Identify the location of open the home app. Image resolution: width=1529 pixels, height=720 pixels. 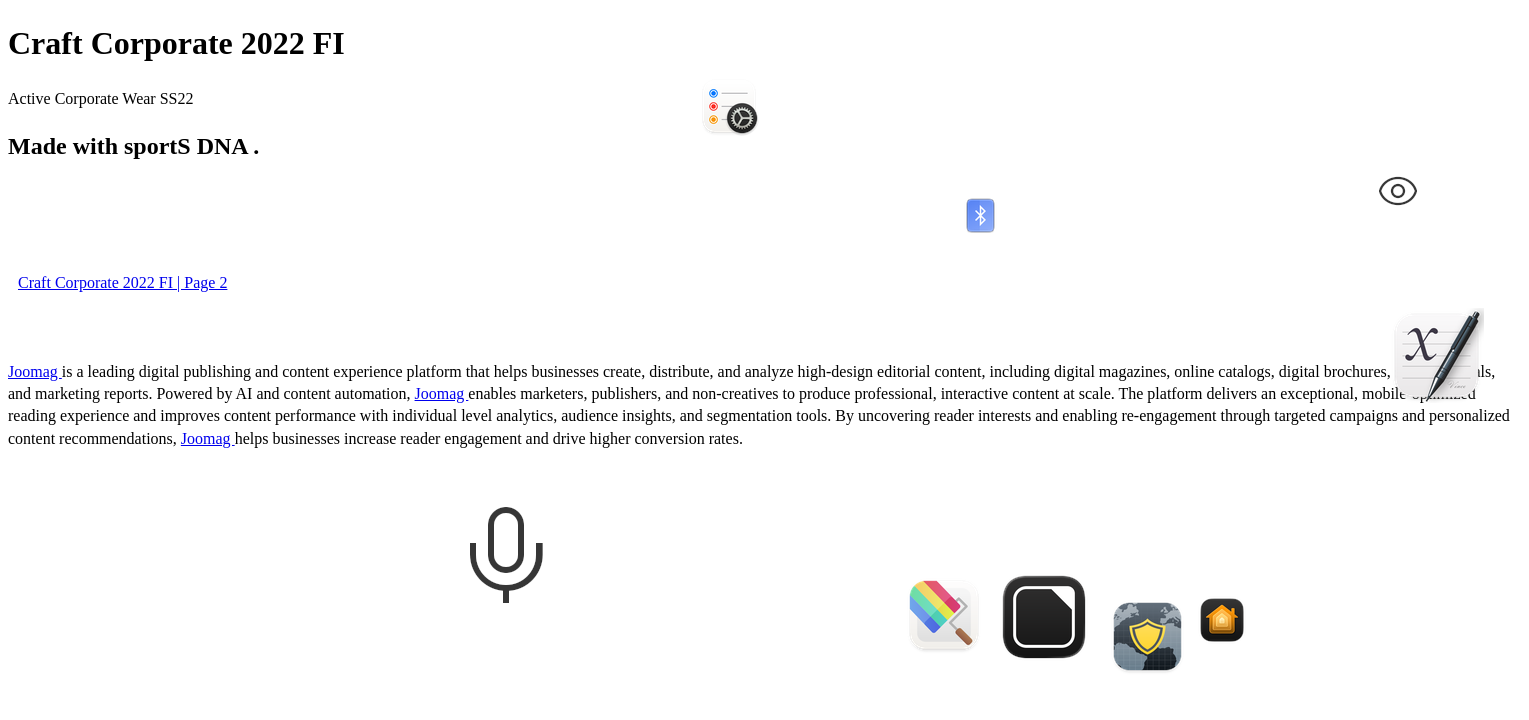
(1222, 620).